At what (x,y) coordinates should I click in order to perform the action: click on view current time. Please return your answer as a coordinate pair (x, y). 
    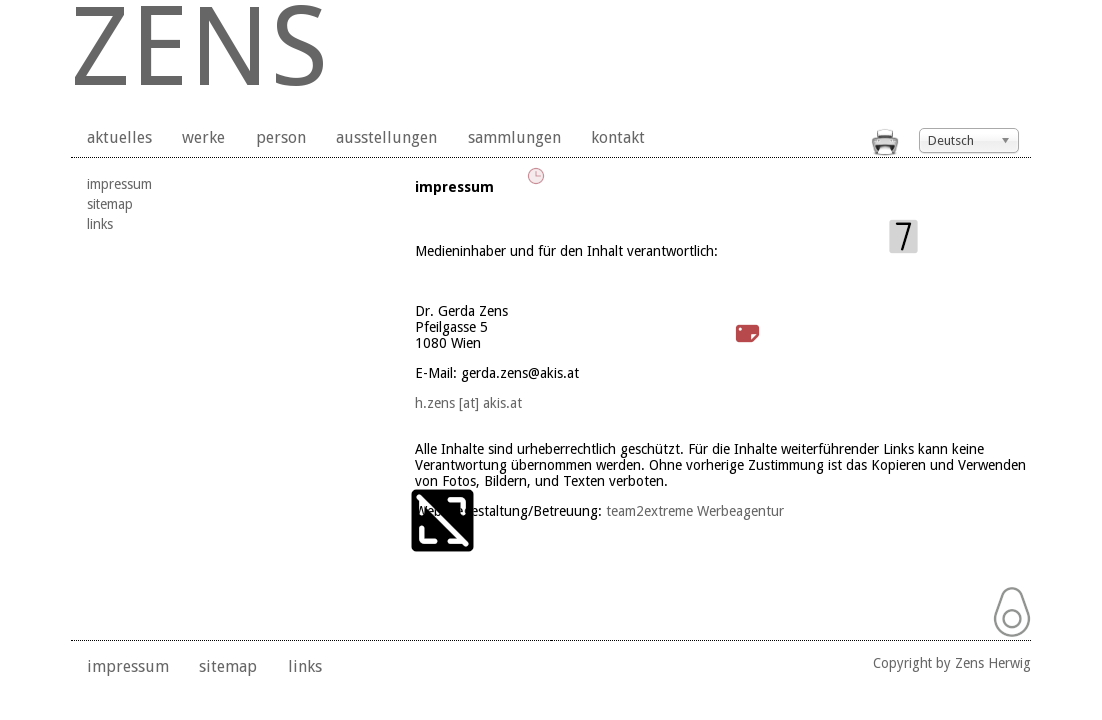
    Looking at the image, I should click on (536, 176).